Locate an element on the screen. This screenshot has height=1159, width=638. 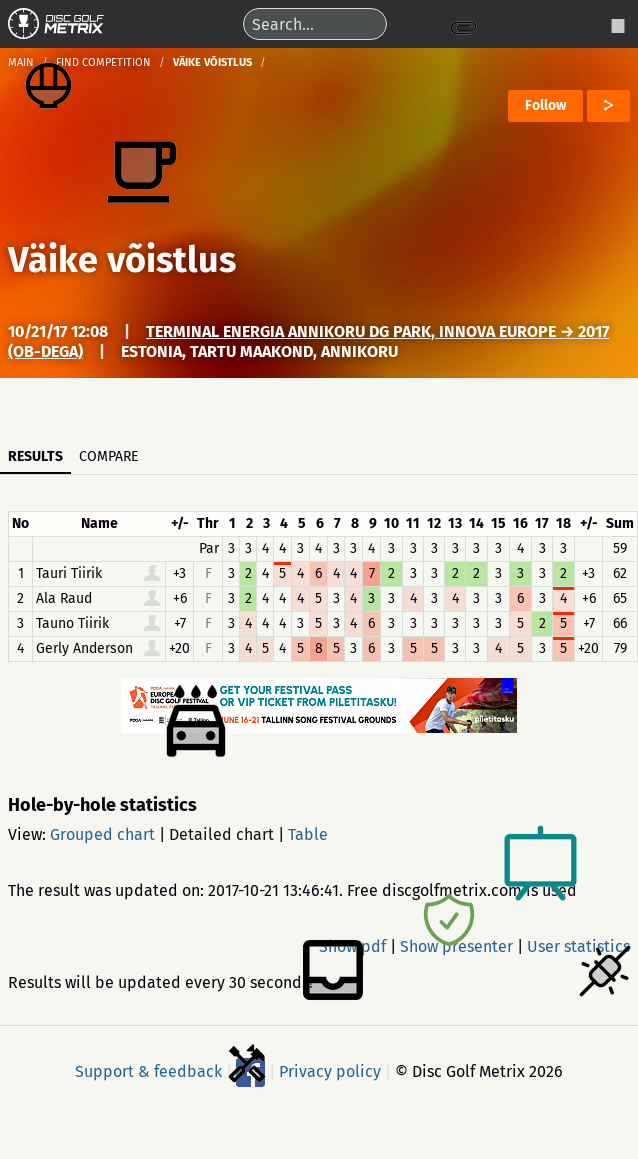
find nearby coffee shops or cafes is located at coordinates (142, 172).